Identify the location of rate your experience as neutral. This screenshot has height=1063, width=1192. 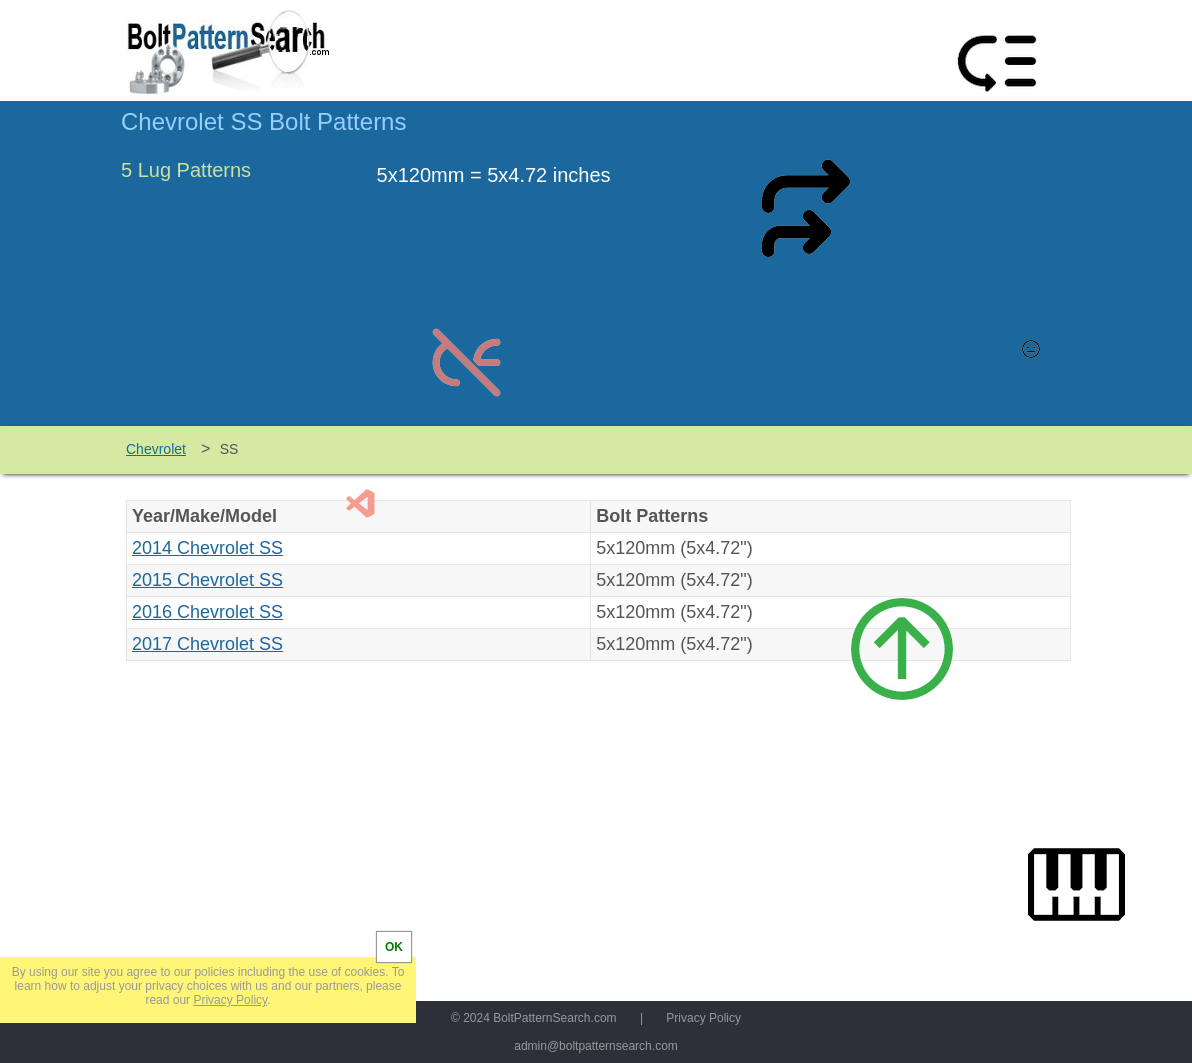
(1031, 349).